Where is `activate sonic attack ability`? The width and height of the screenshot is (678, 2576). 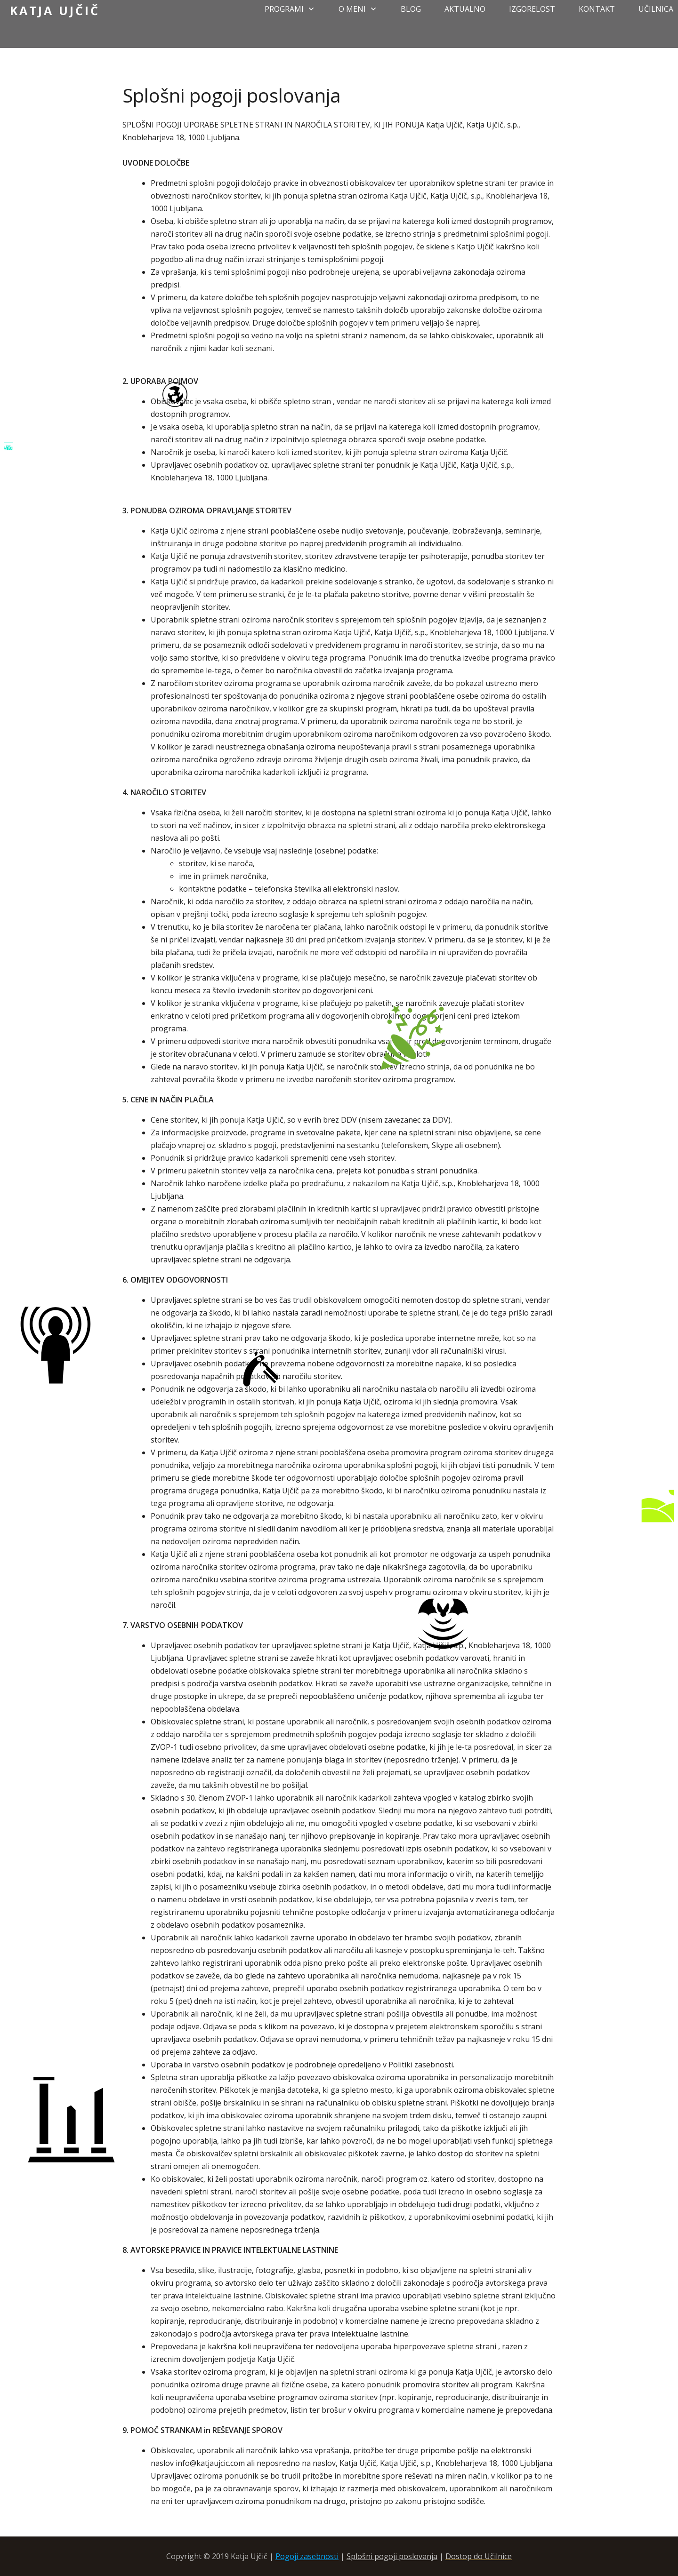 activate sonic attack ability is located at coordinates (443, 1624).